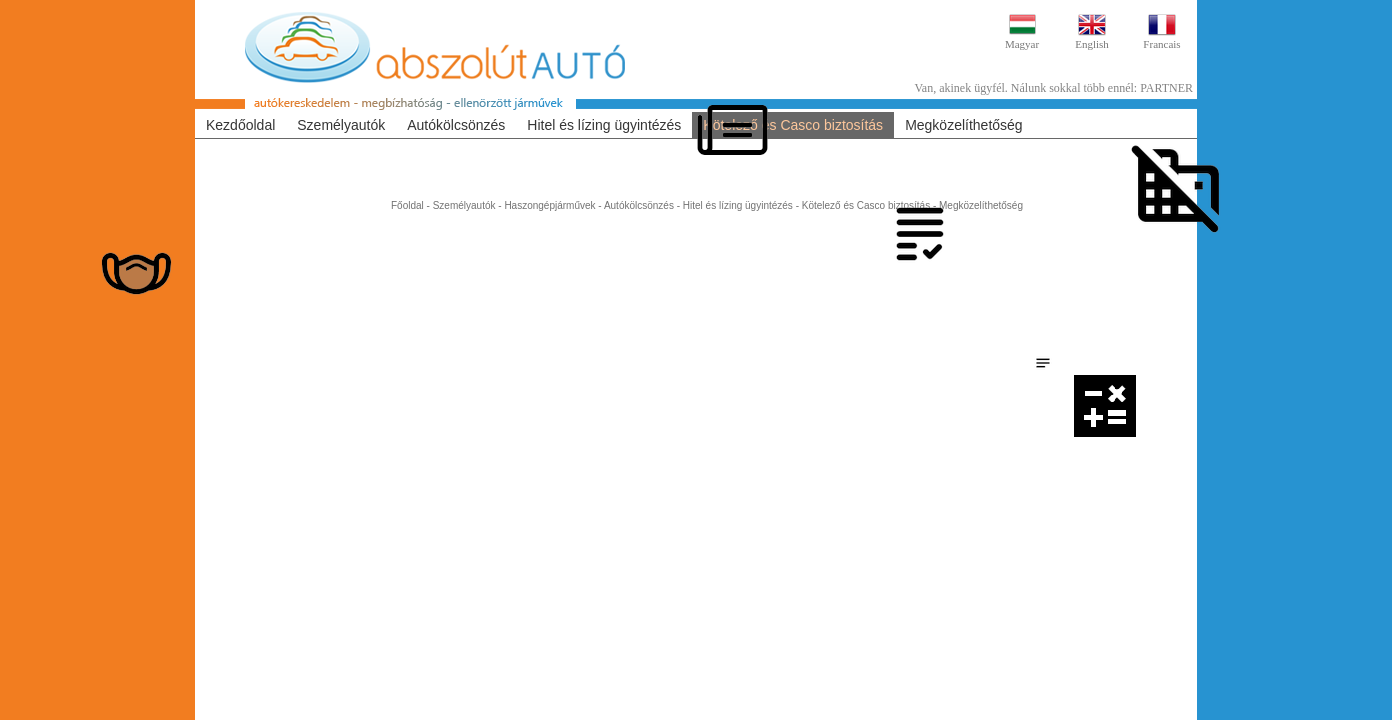 This screenshot has height=720, width=1392. Describe the element at coordinates (1178, 185) in the screenshot. I see `indicates a website or domain is unavailable` at that location.